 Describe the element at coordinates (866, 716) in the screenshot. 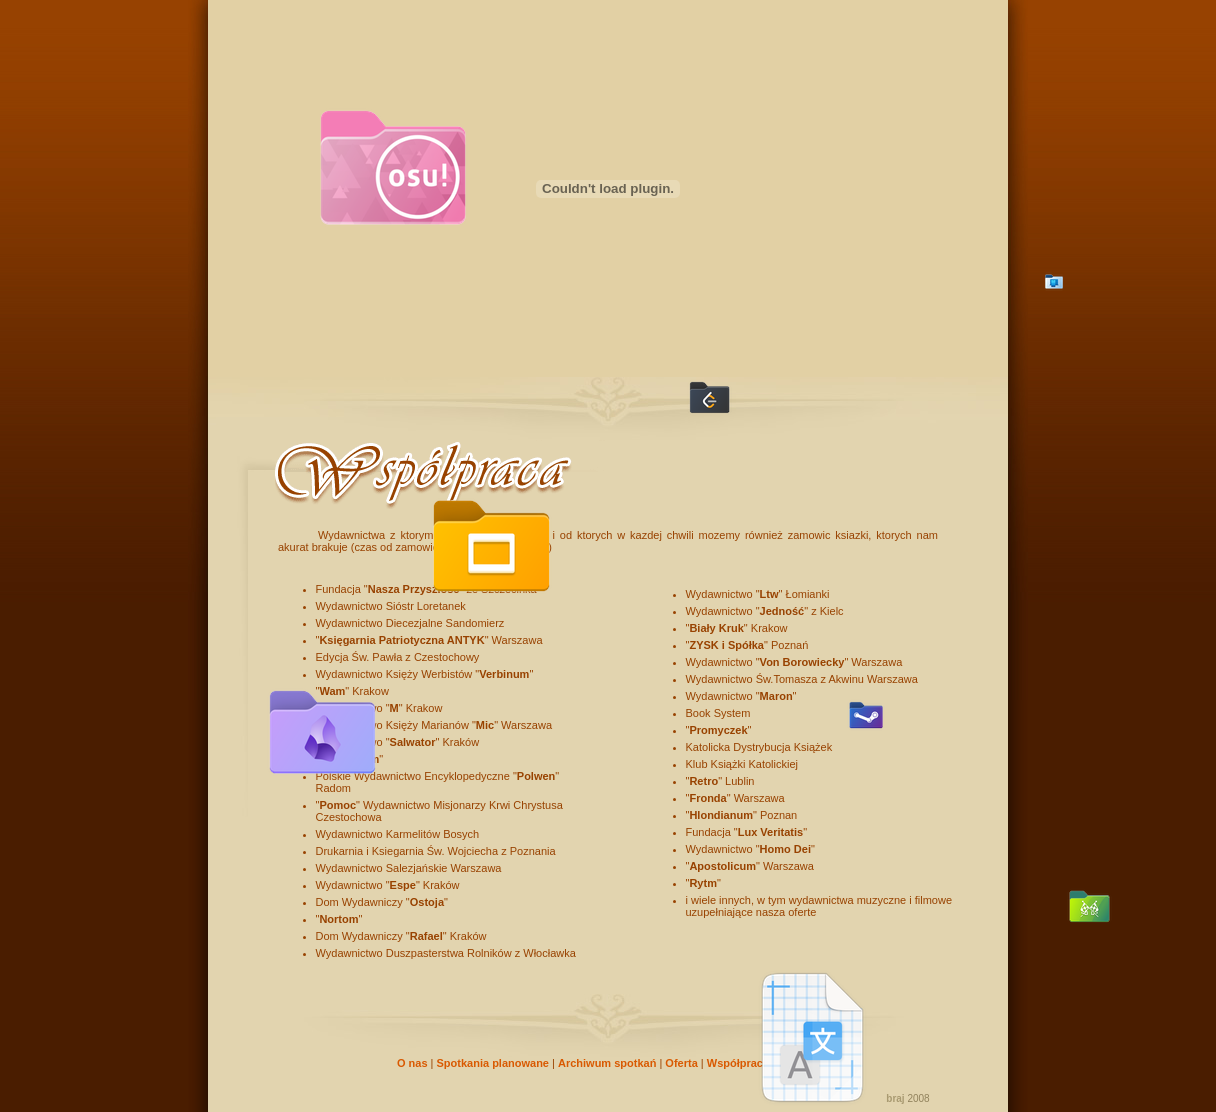

I see `open your steam games folder` at that location.